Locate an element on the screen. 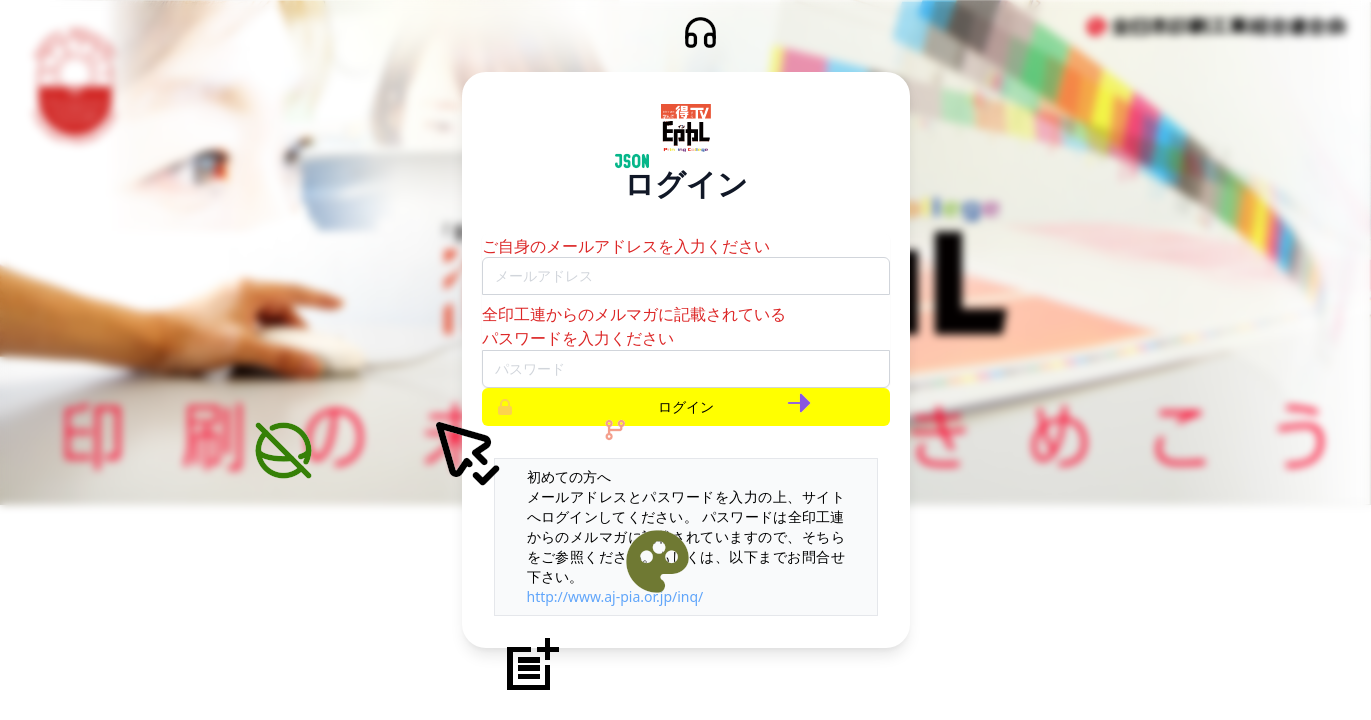  navigate to the next item or screen is located at coordinates (799, 403).